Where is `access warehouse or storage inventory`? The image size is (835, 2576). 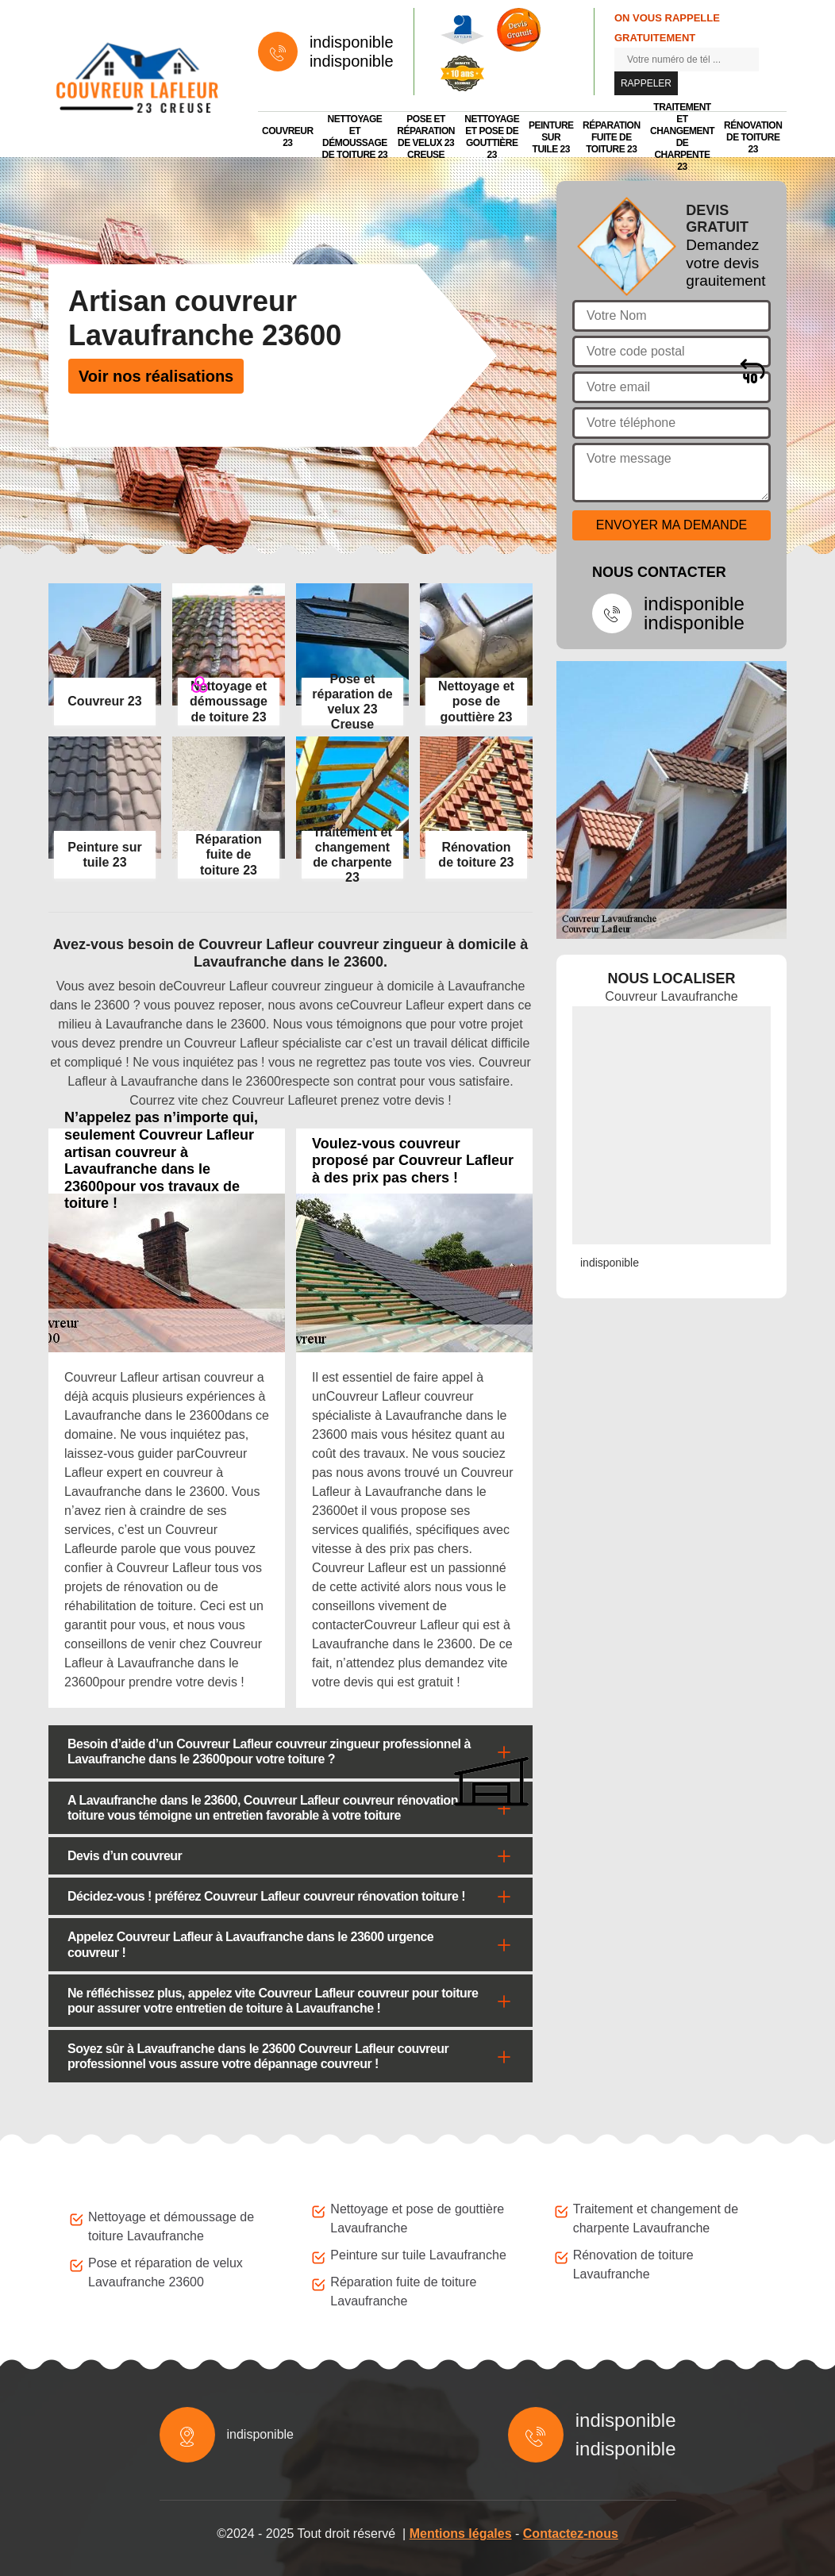 access warehouse or storage inventory is located at coordinates (491, 1784).